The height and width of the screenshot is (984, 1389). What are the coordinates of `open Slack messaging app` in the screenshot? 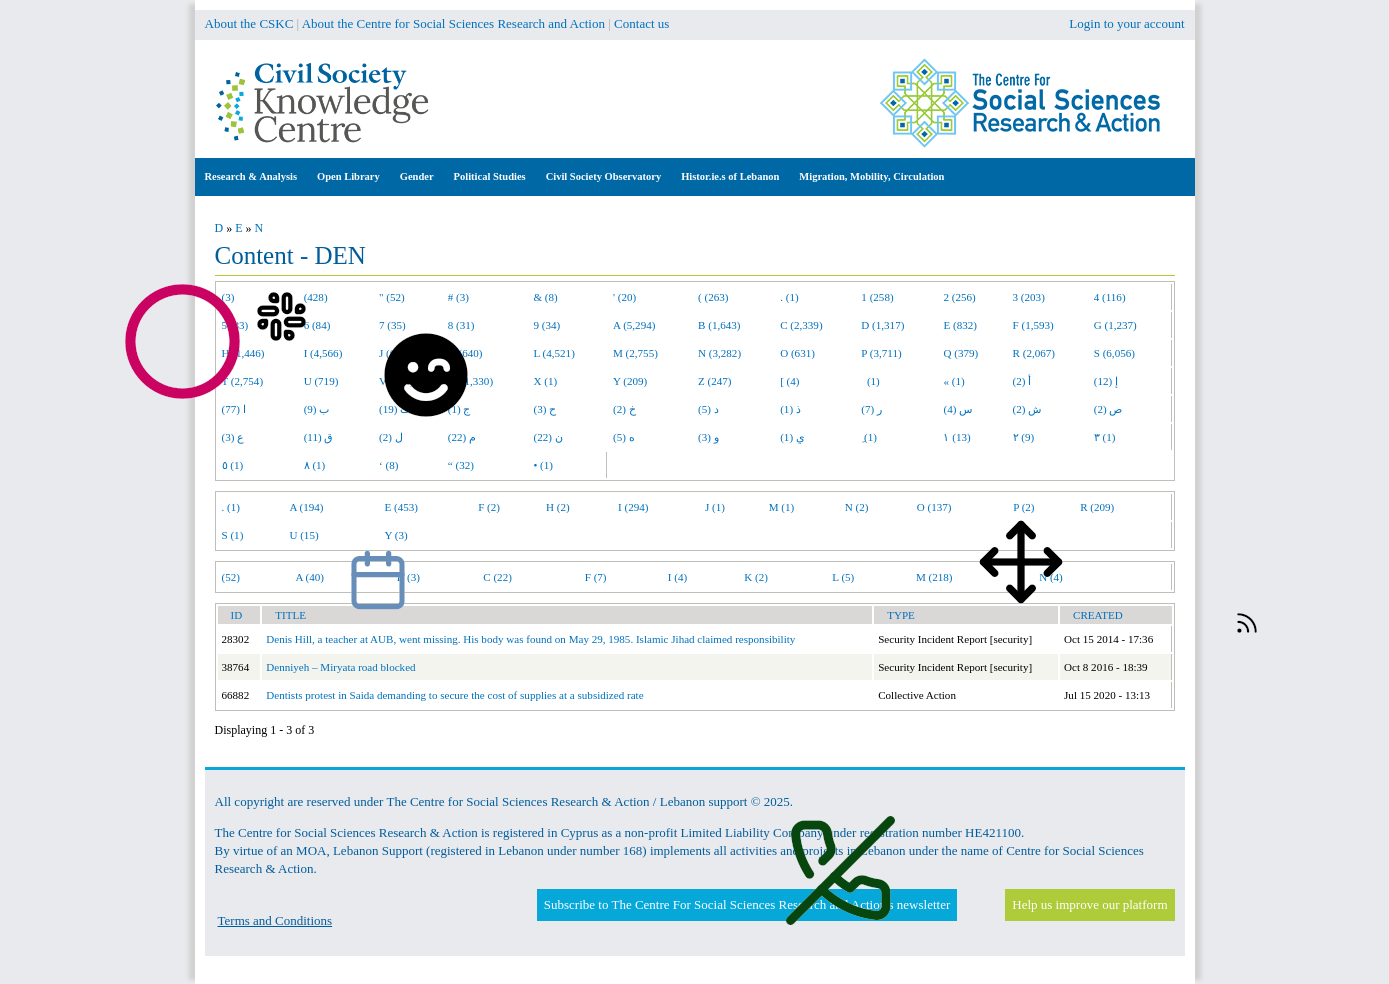 It's located at (281, 316).